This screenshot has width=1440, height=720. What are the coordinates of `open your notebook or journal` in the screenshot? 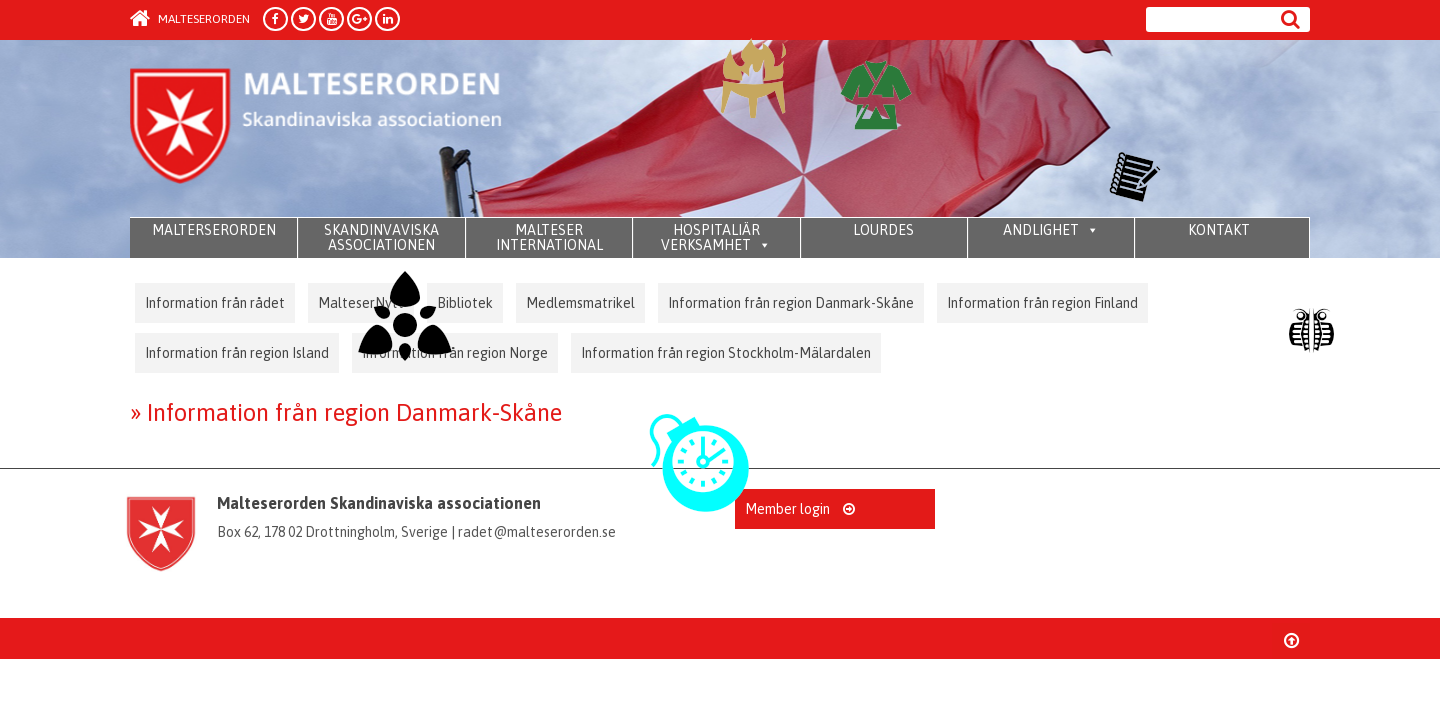 It's located at (1135, 177).